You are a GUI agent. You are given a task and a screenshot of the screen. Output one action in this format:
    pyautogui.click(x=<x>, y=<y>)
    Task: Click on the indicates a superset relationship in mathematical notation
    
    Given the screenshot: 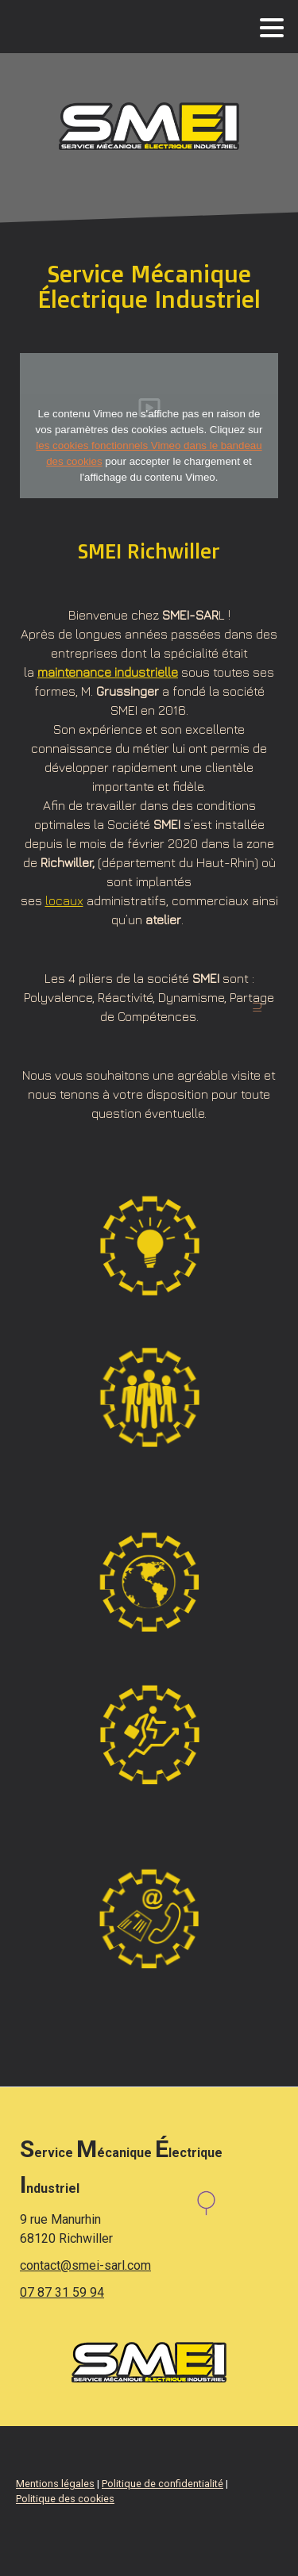 What is the action you would take?
    pyautogui.click(x=257, y=1007)
    